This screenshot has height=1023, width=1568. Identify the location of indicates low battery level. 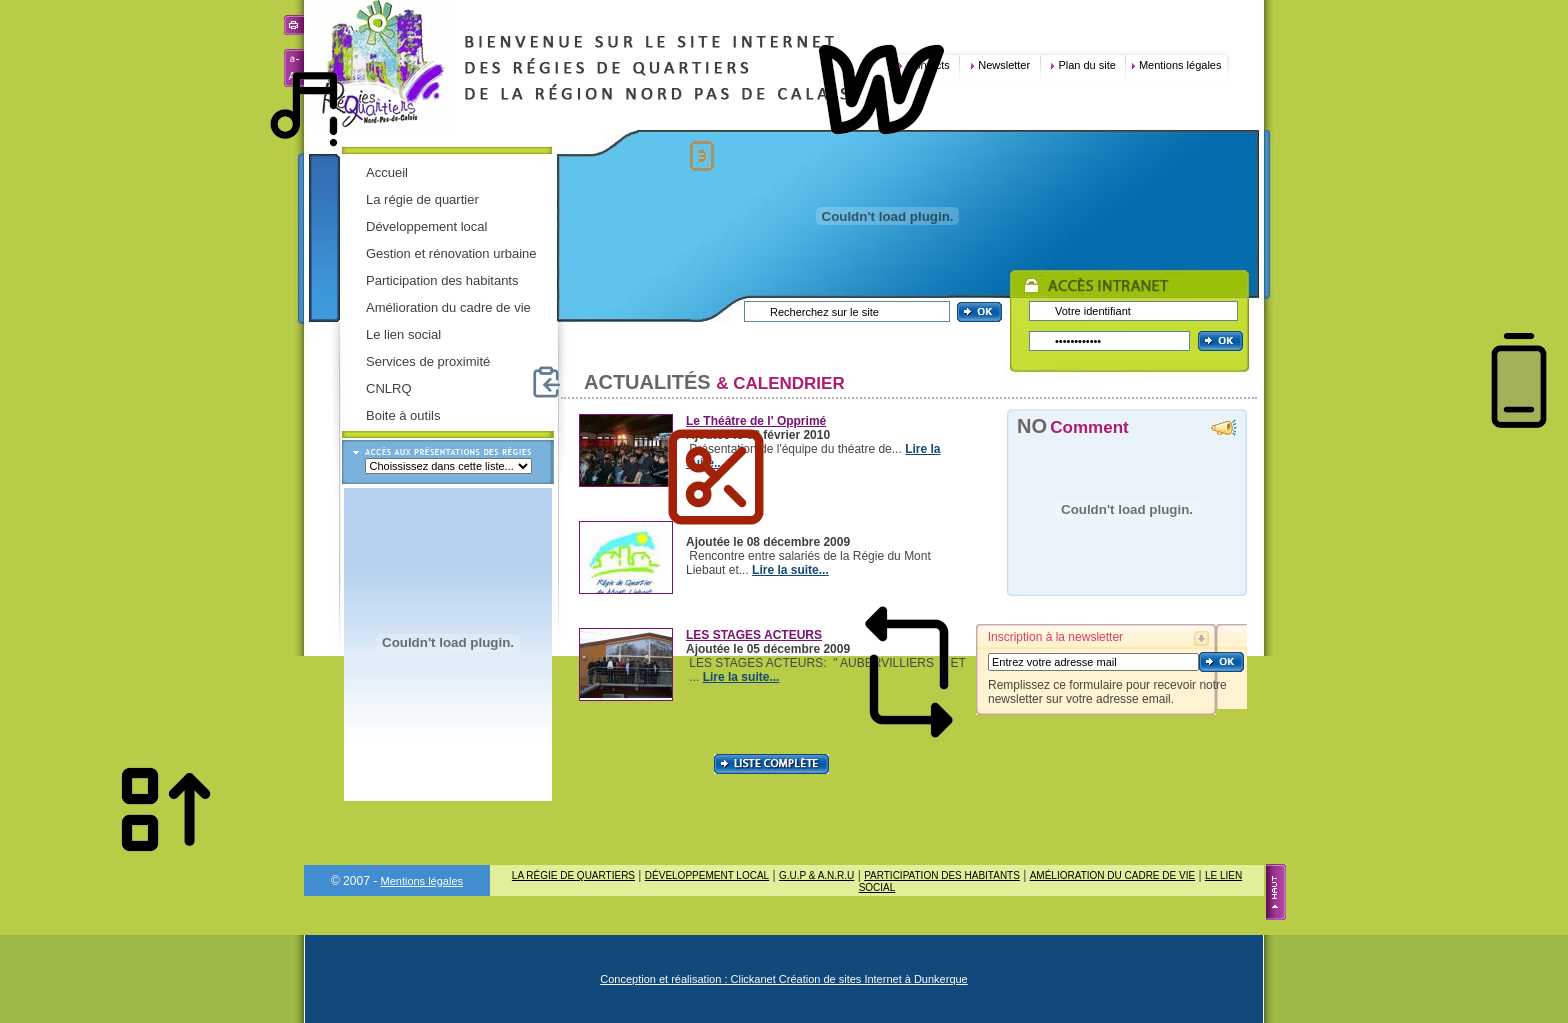
(1519, 382).